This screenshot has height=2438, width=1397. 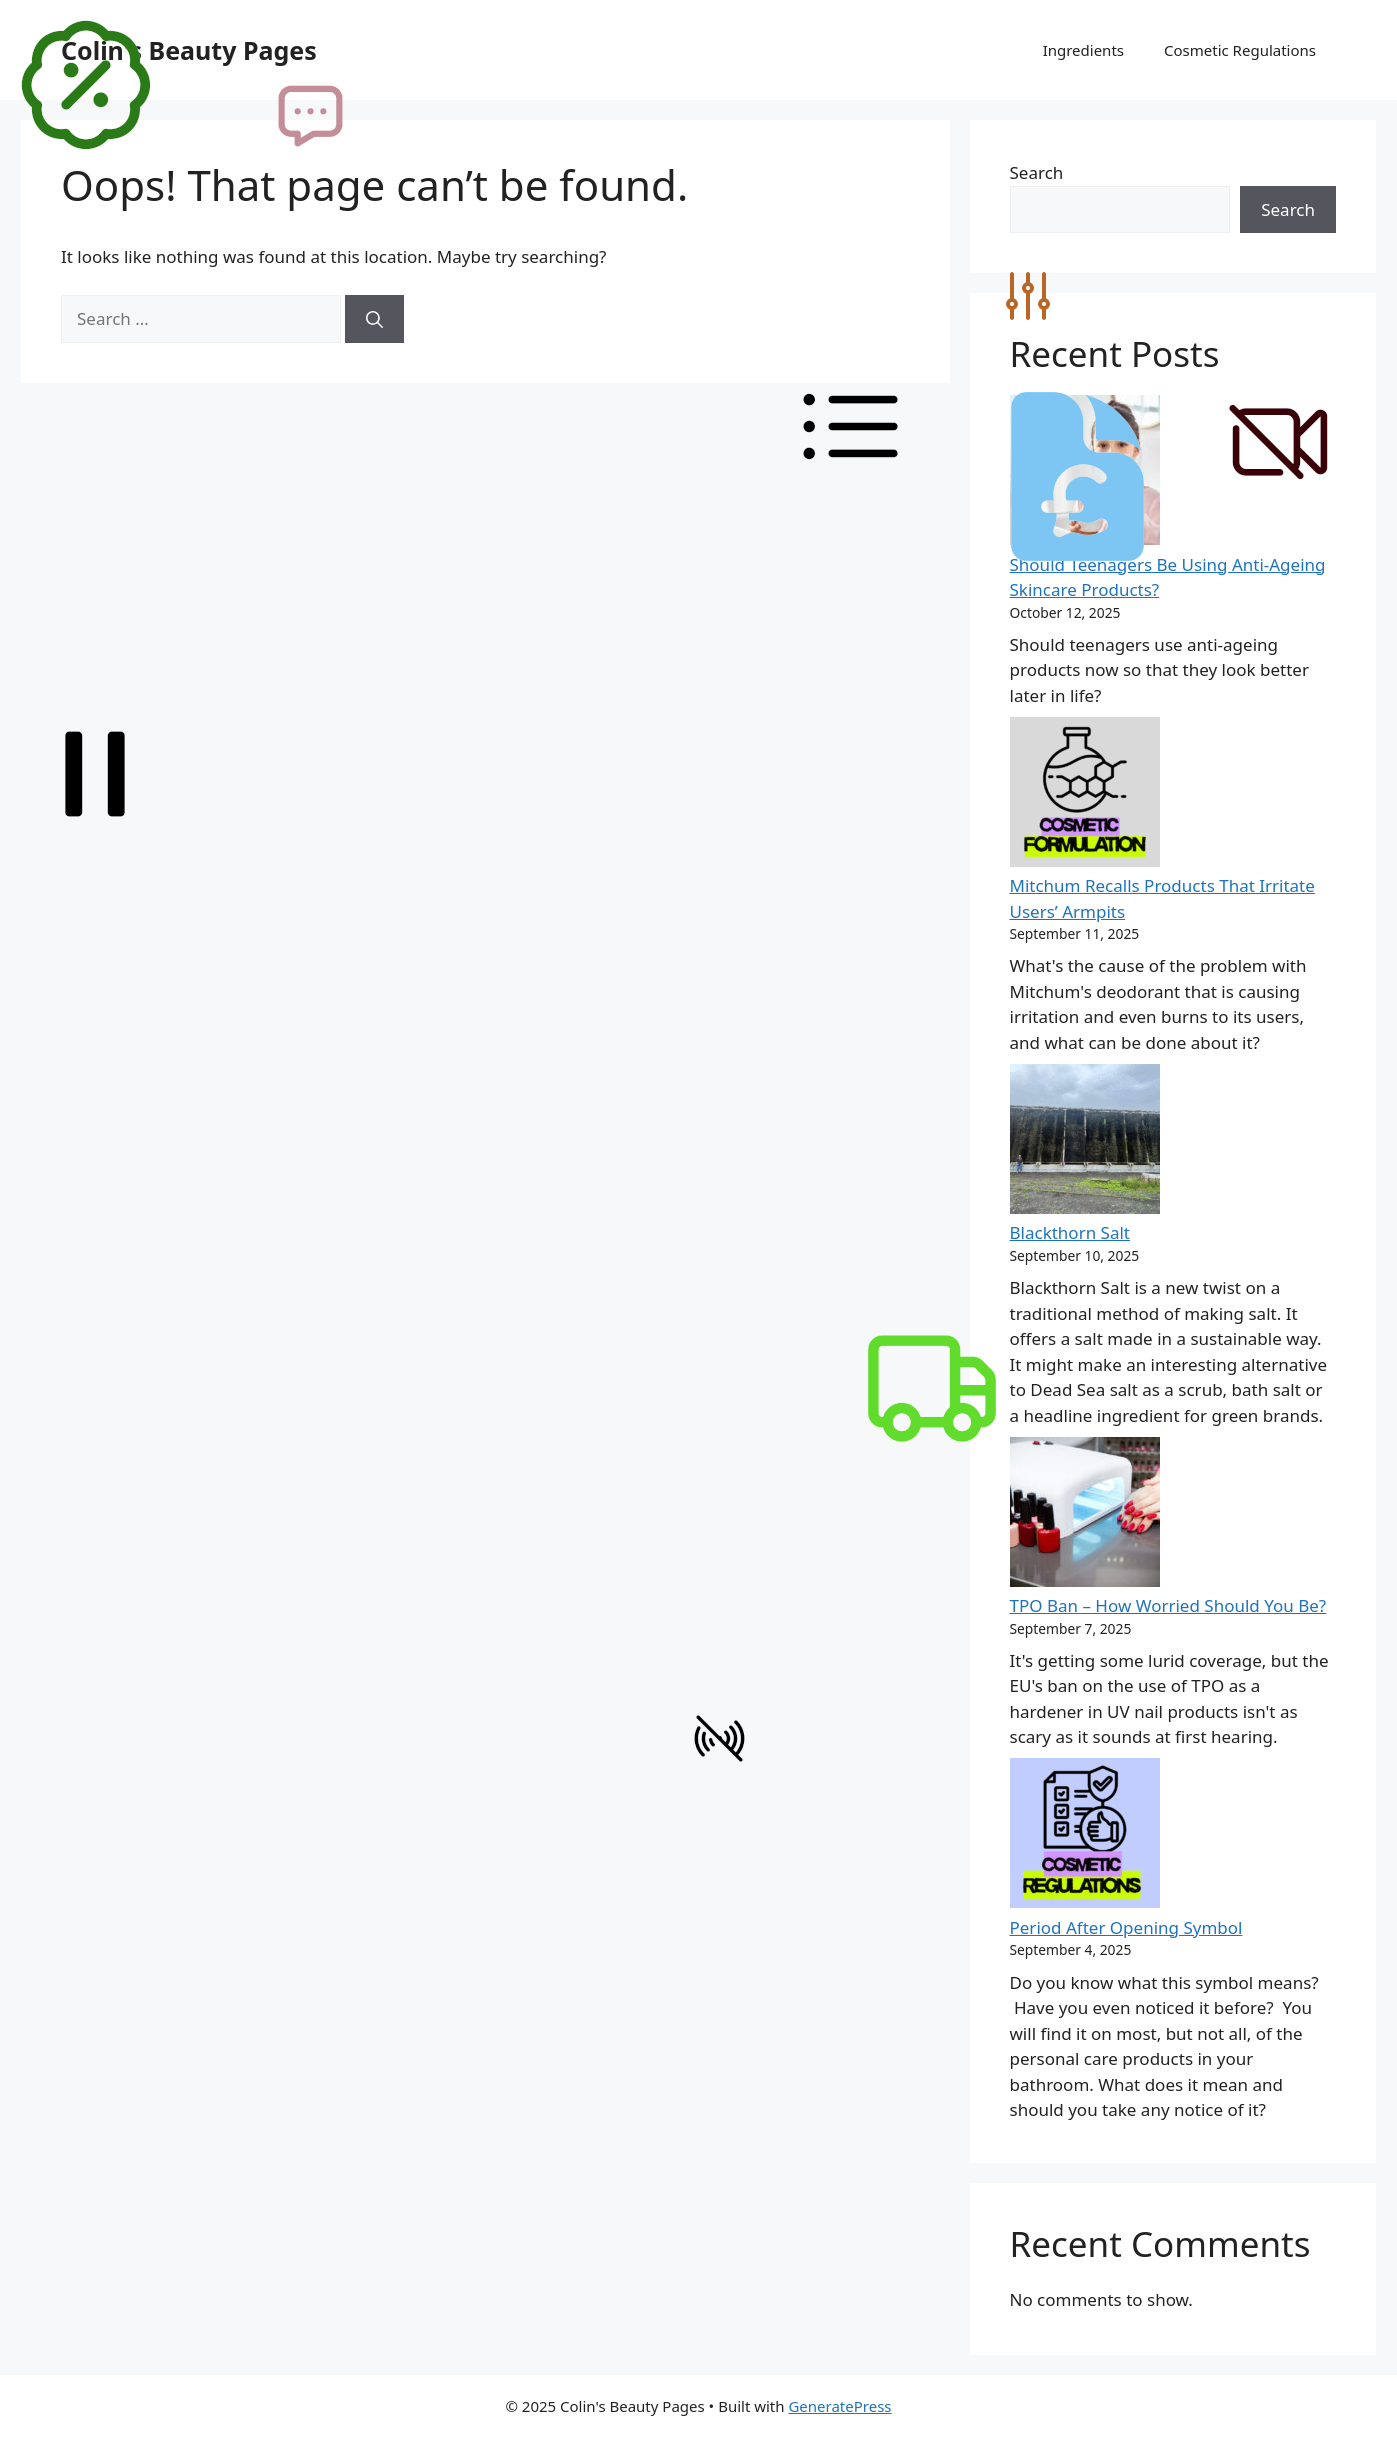 I want to click on no signal or connection unavailable, so click(x=719, y=1738).